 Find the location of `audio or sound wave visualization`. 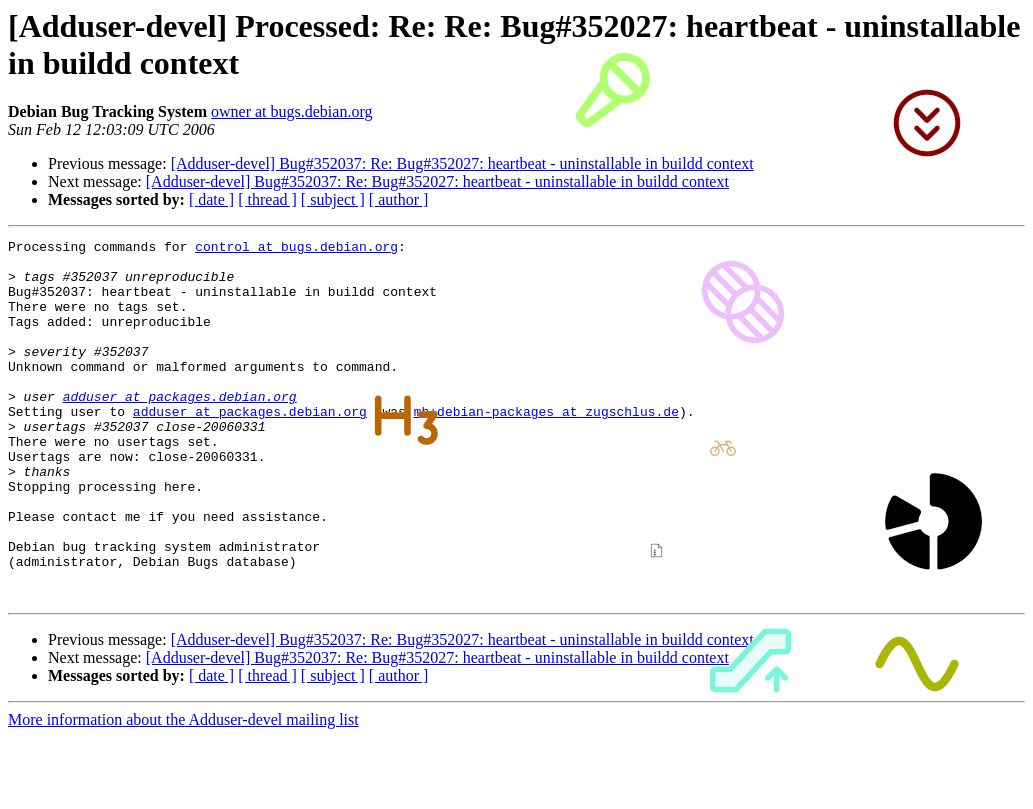

audio or sound wave visualization is located at coordinates (917, 664).